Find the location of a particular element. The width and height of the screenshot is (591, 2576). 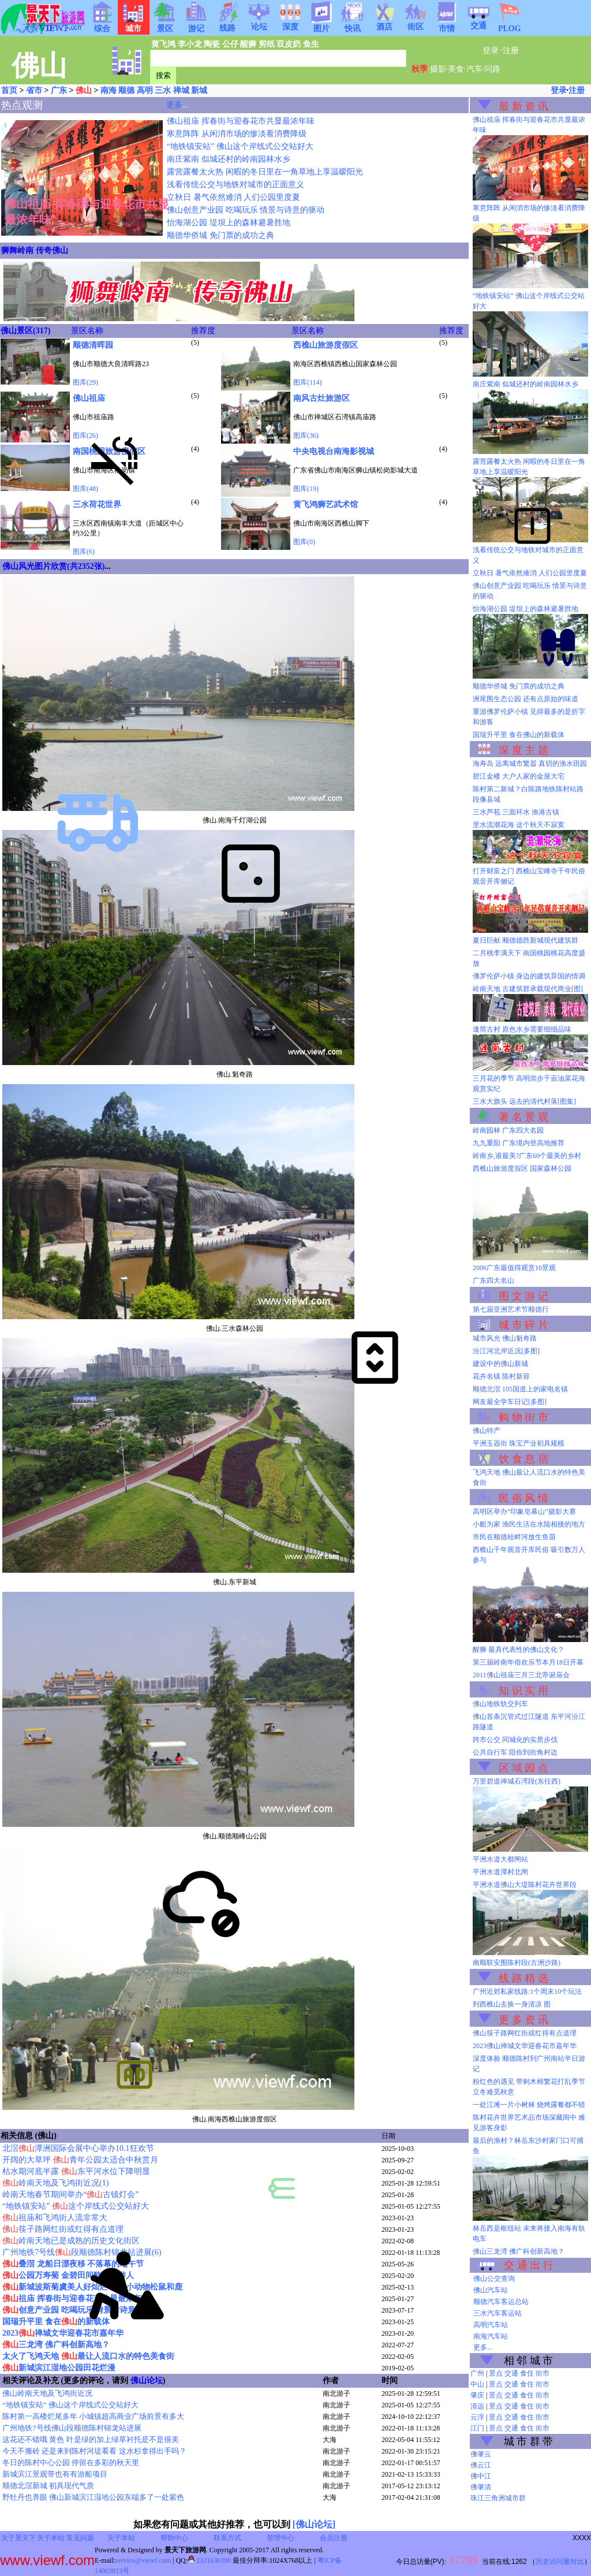

randomize or shuffle content is located at coordinates (250, 873).